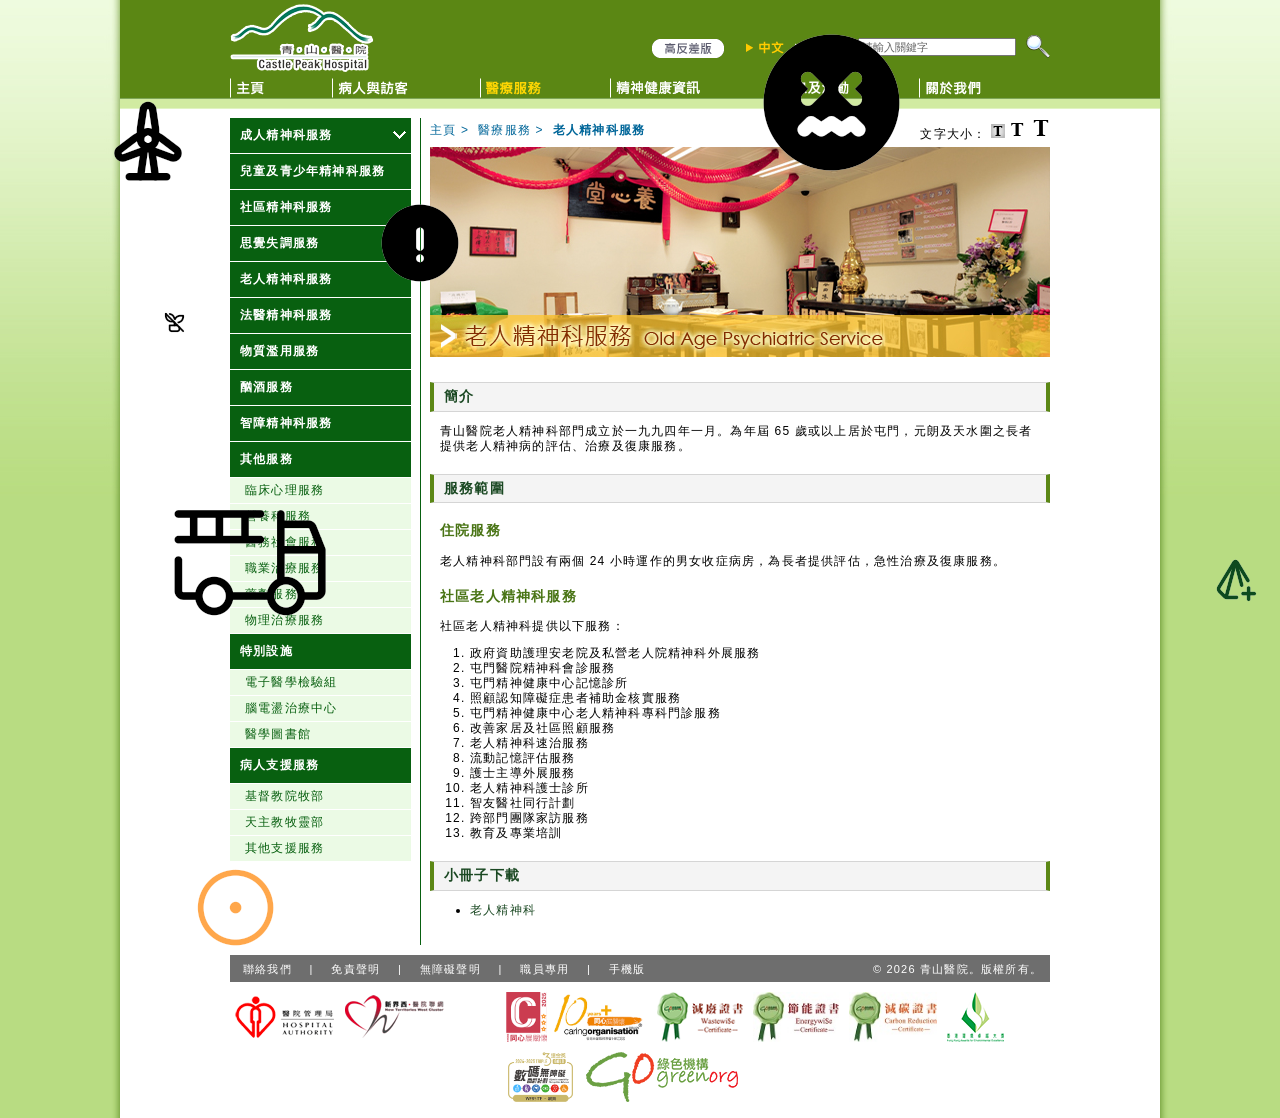 The image size is (1280, 1118). What do you see at coordinates (148, 143) in the screenshot?
I see `view wind energy or renewable power settings` at bounding box center [148, 143].